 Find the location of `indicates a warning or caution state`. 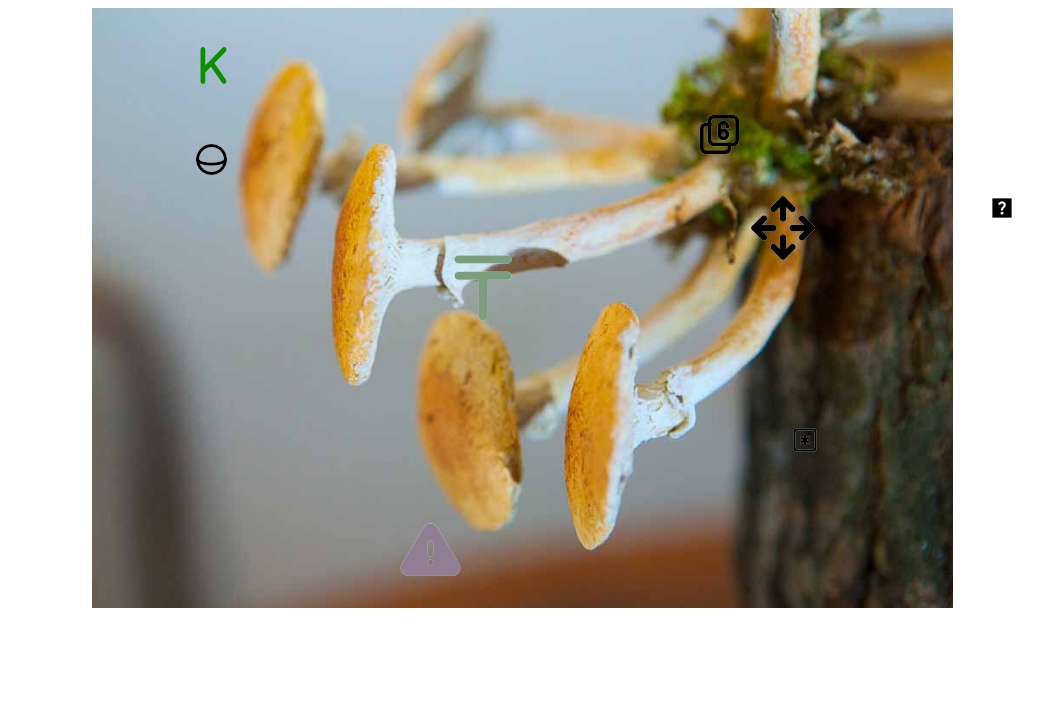

indicates a warning or caution state is located at coordinates (430, 551).